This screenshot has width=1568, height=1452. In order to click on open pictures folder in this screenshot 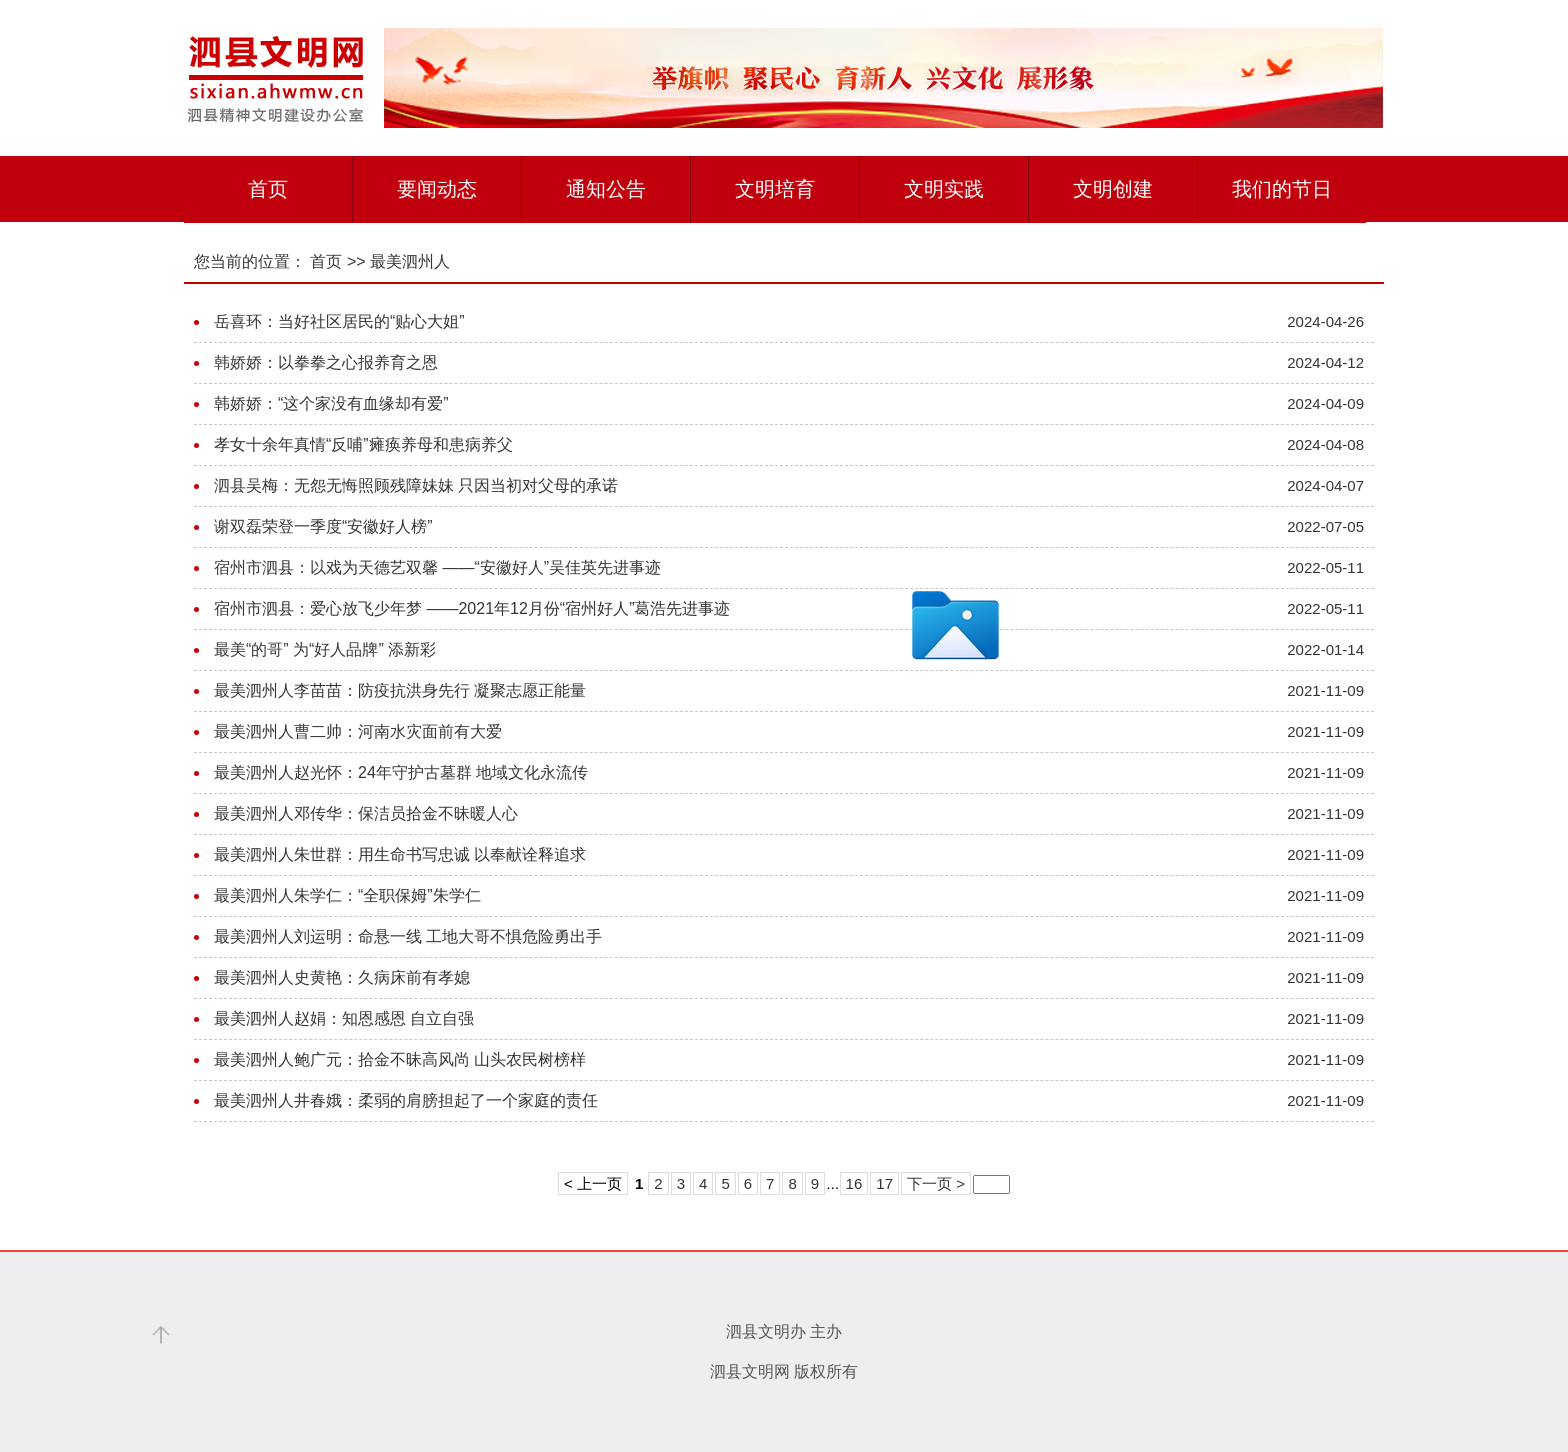, I will do `click(955, 627)`.